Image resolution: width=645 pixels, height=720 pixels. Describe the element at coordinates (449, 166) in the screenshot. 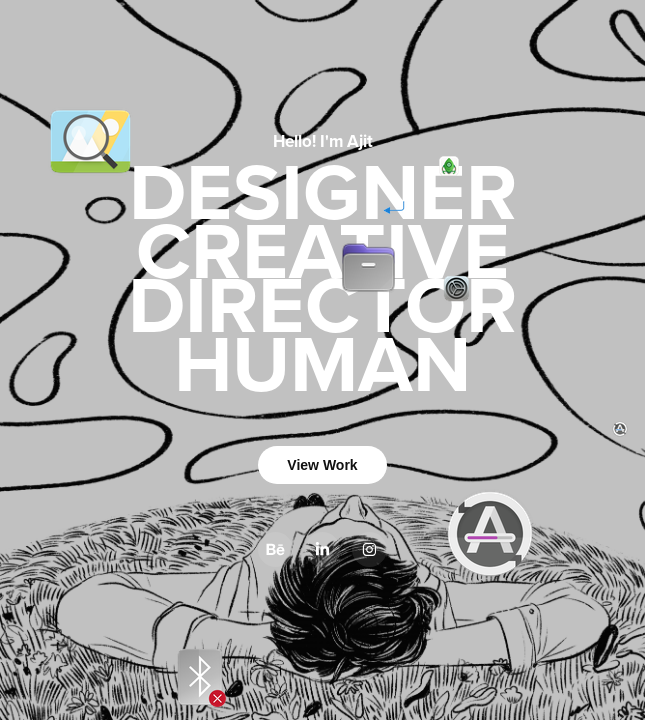

I see `open Robo 3T MongoDB database management app` at that location.